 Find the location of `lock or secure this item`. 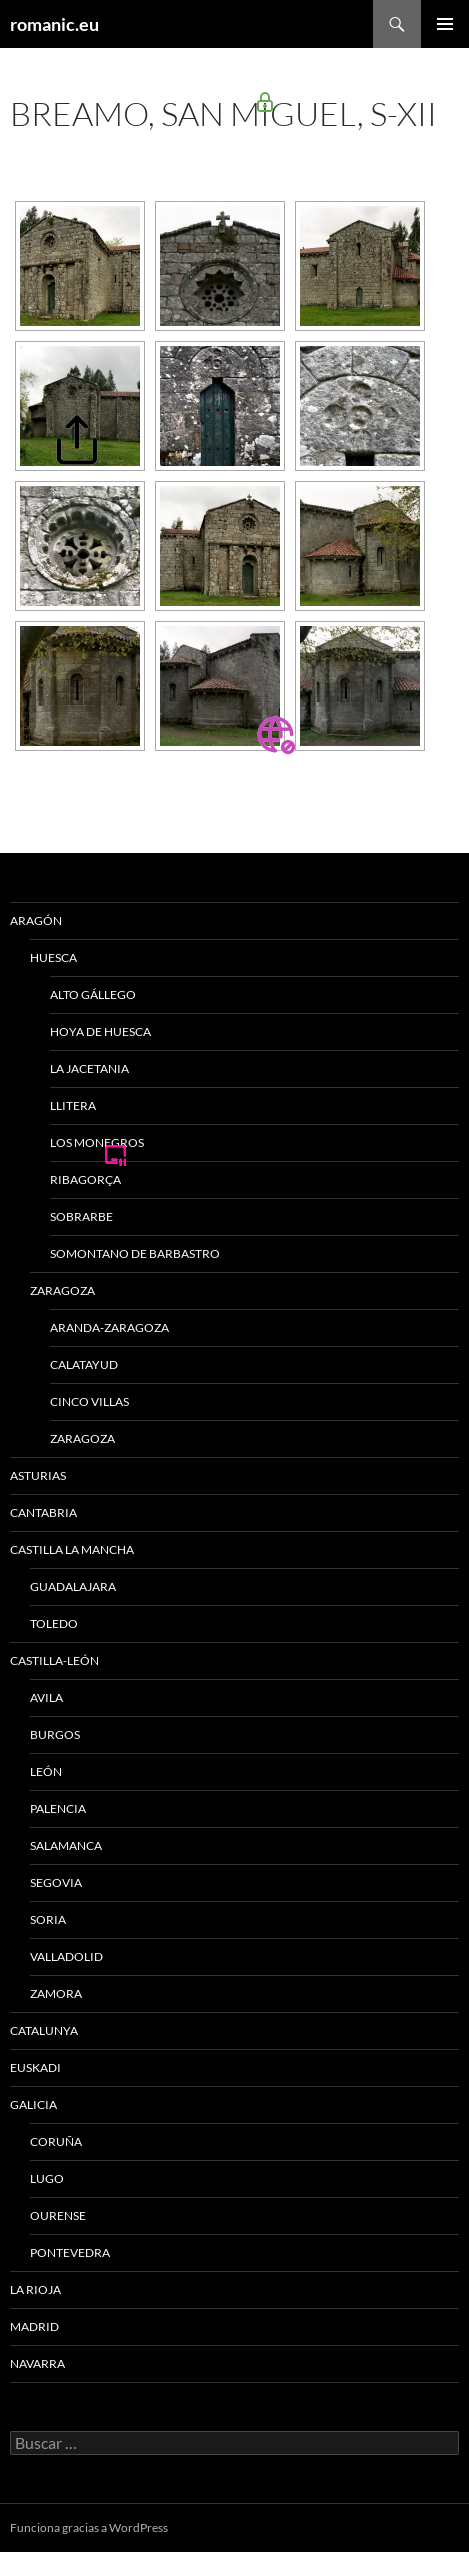

lock or secure this item is located at coordinates (265, 102).